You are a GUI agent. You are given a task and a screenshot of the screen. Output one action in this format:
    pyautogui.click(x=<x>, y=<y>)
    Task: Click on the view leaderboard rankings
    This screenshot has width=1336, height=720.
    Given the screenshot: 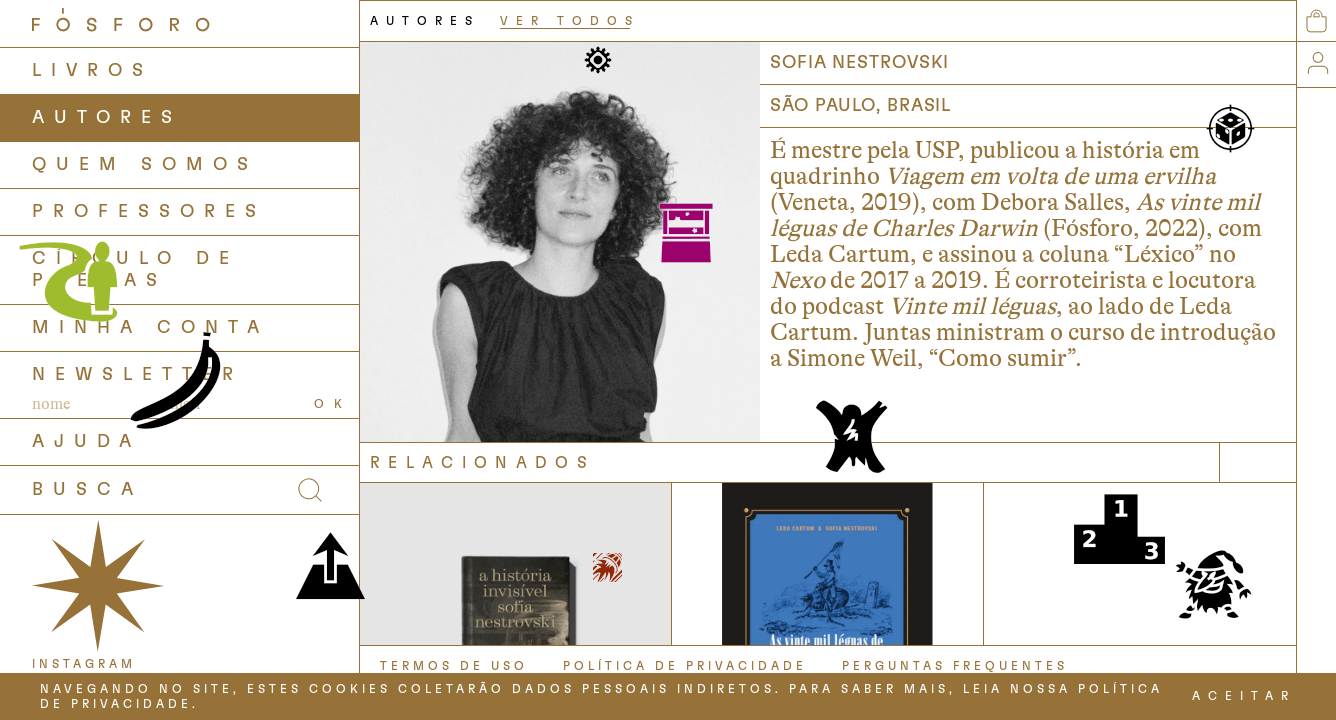 What is the action you would take?
    pyautogui.click(x=1119, y=518)
    